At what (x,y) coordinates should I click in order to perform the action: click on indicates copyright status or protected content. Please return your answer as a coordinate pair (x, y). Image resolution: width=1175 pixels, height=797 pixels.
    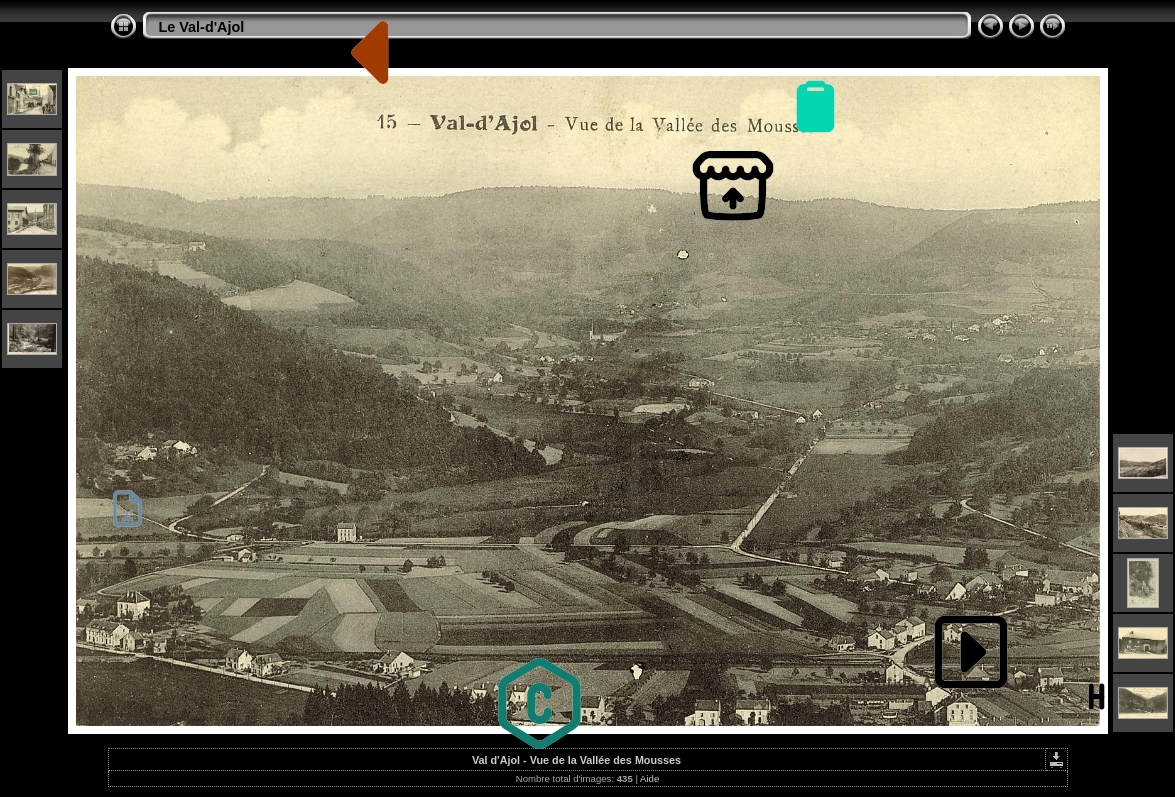
    Looking at the image, I should click on (539, 703).